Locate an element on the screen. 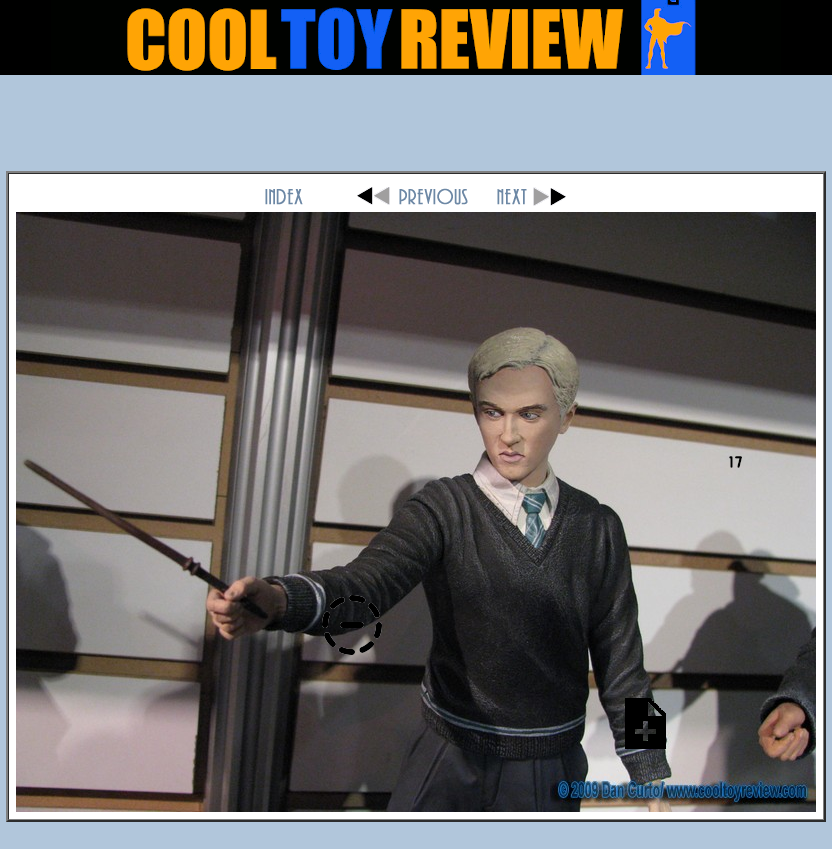 This screenshot has width=832, height=849. create a new note or document is located at coordinates (645, 723).